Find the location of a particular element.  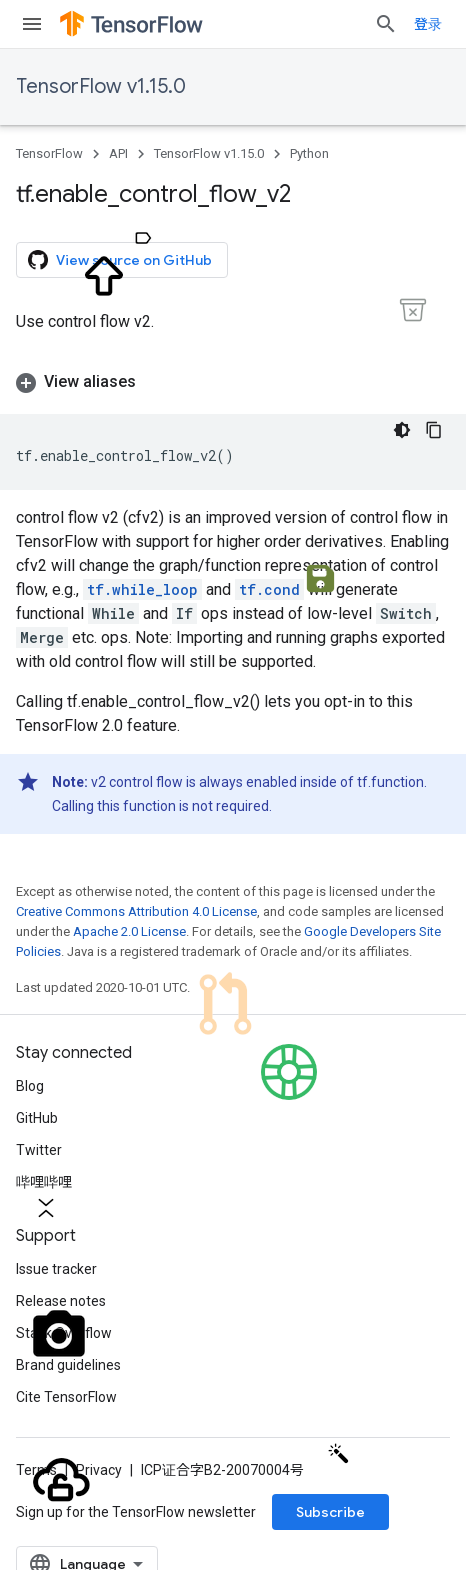

cloud storage with unlocked security is located at coordinates (60, 1478).